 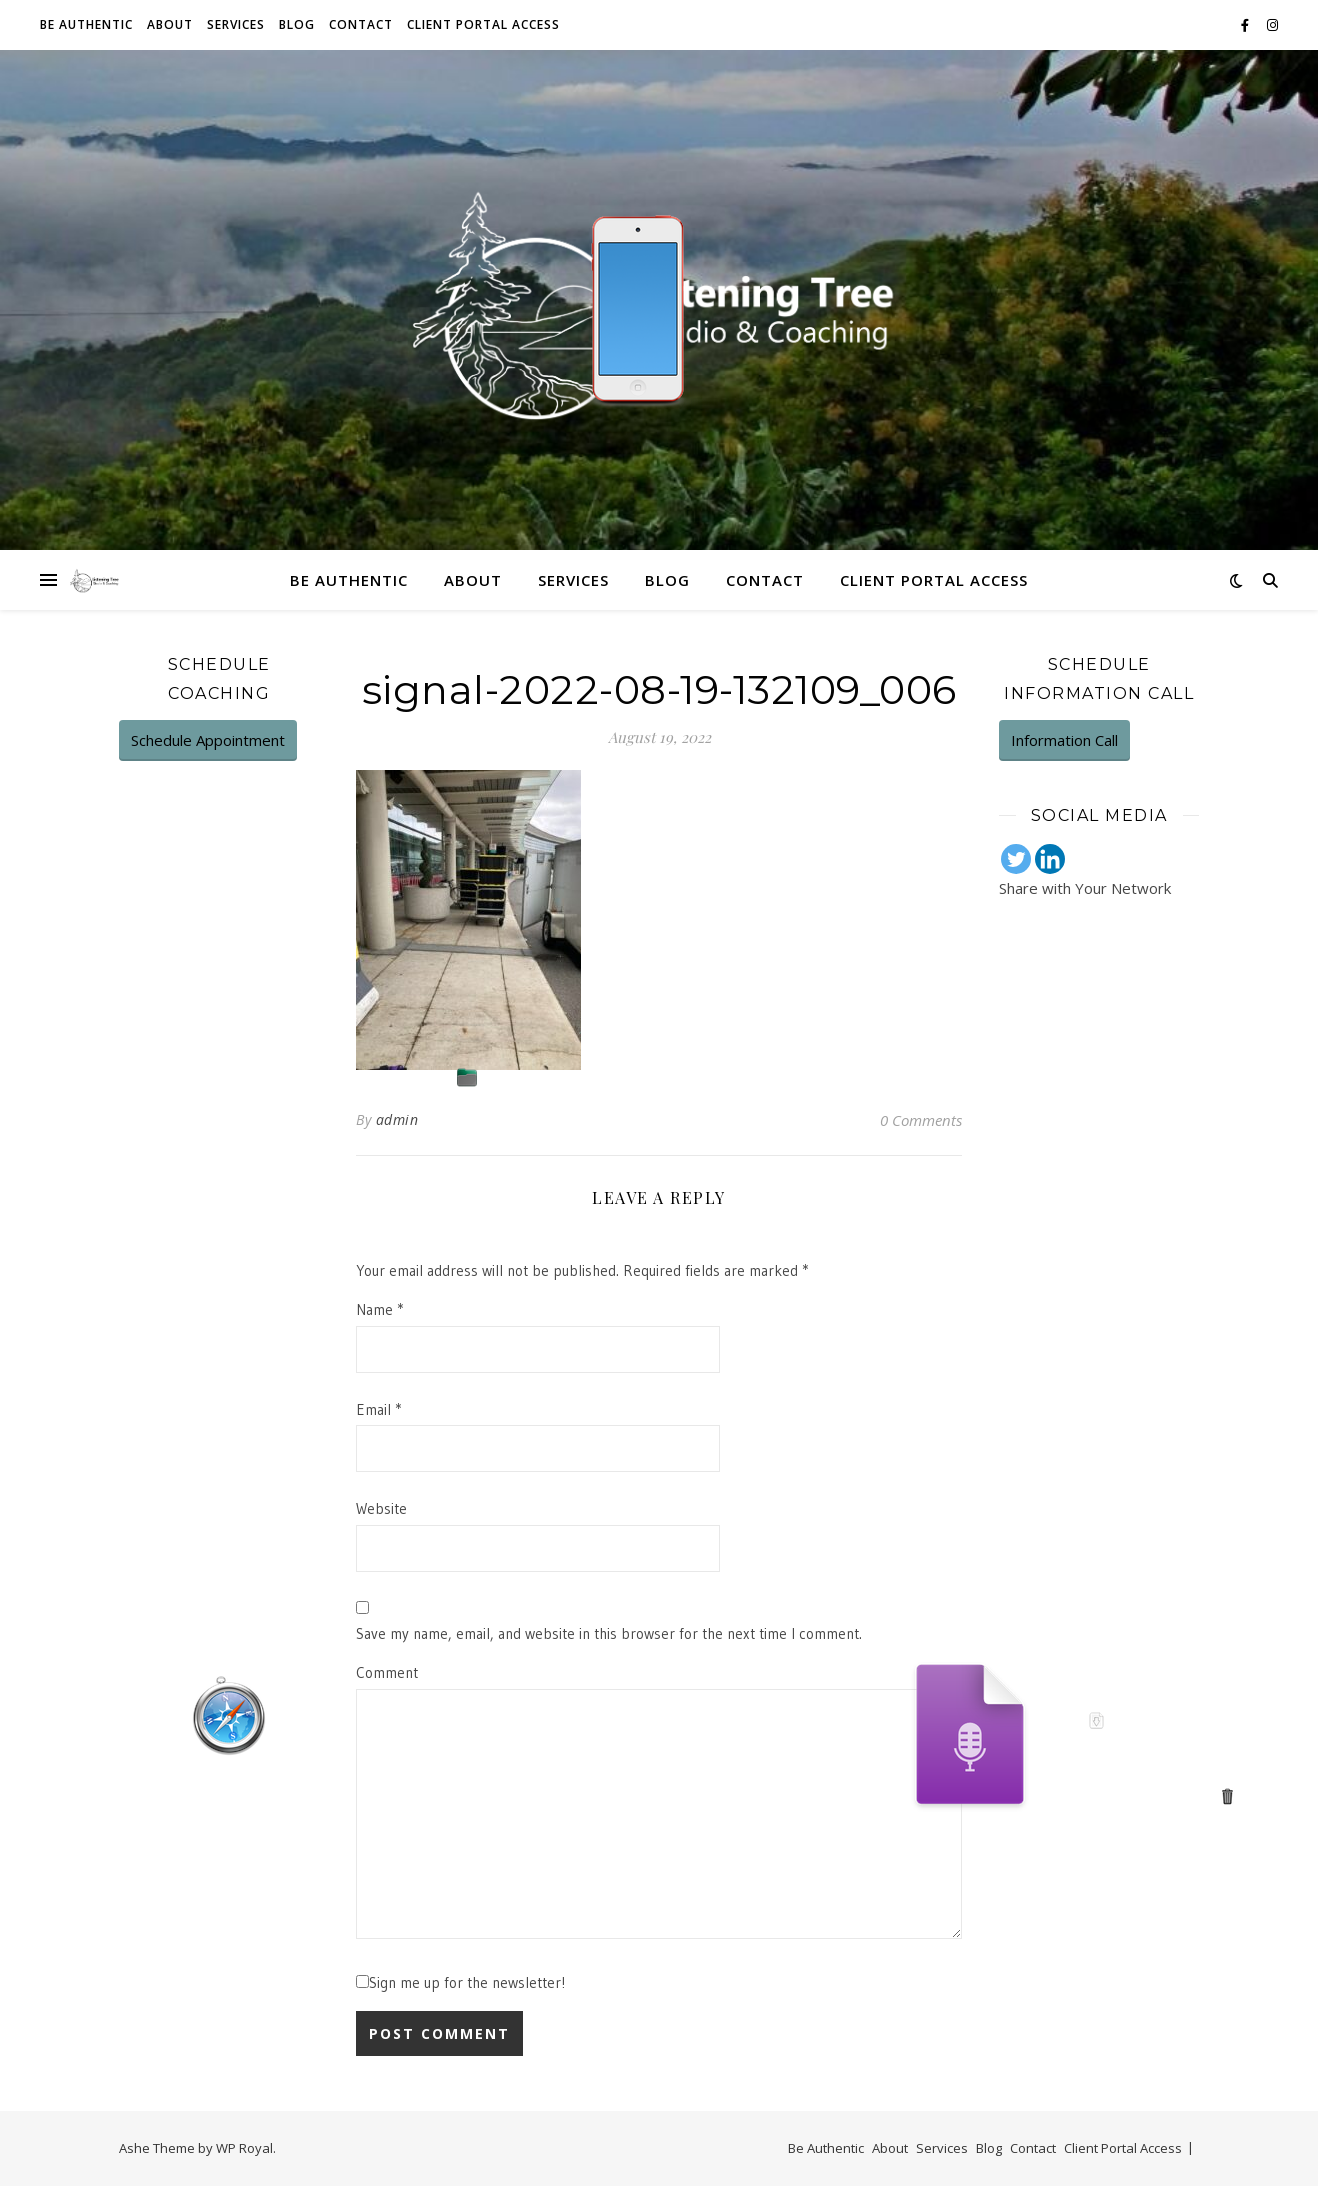 I want to click on install a file or package, so click(x=1096, y=1720).